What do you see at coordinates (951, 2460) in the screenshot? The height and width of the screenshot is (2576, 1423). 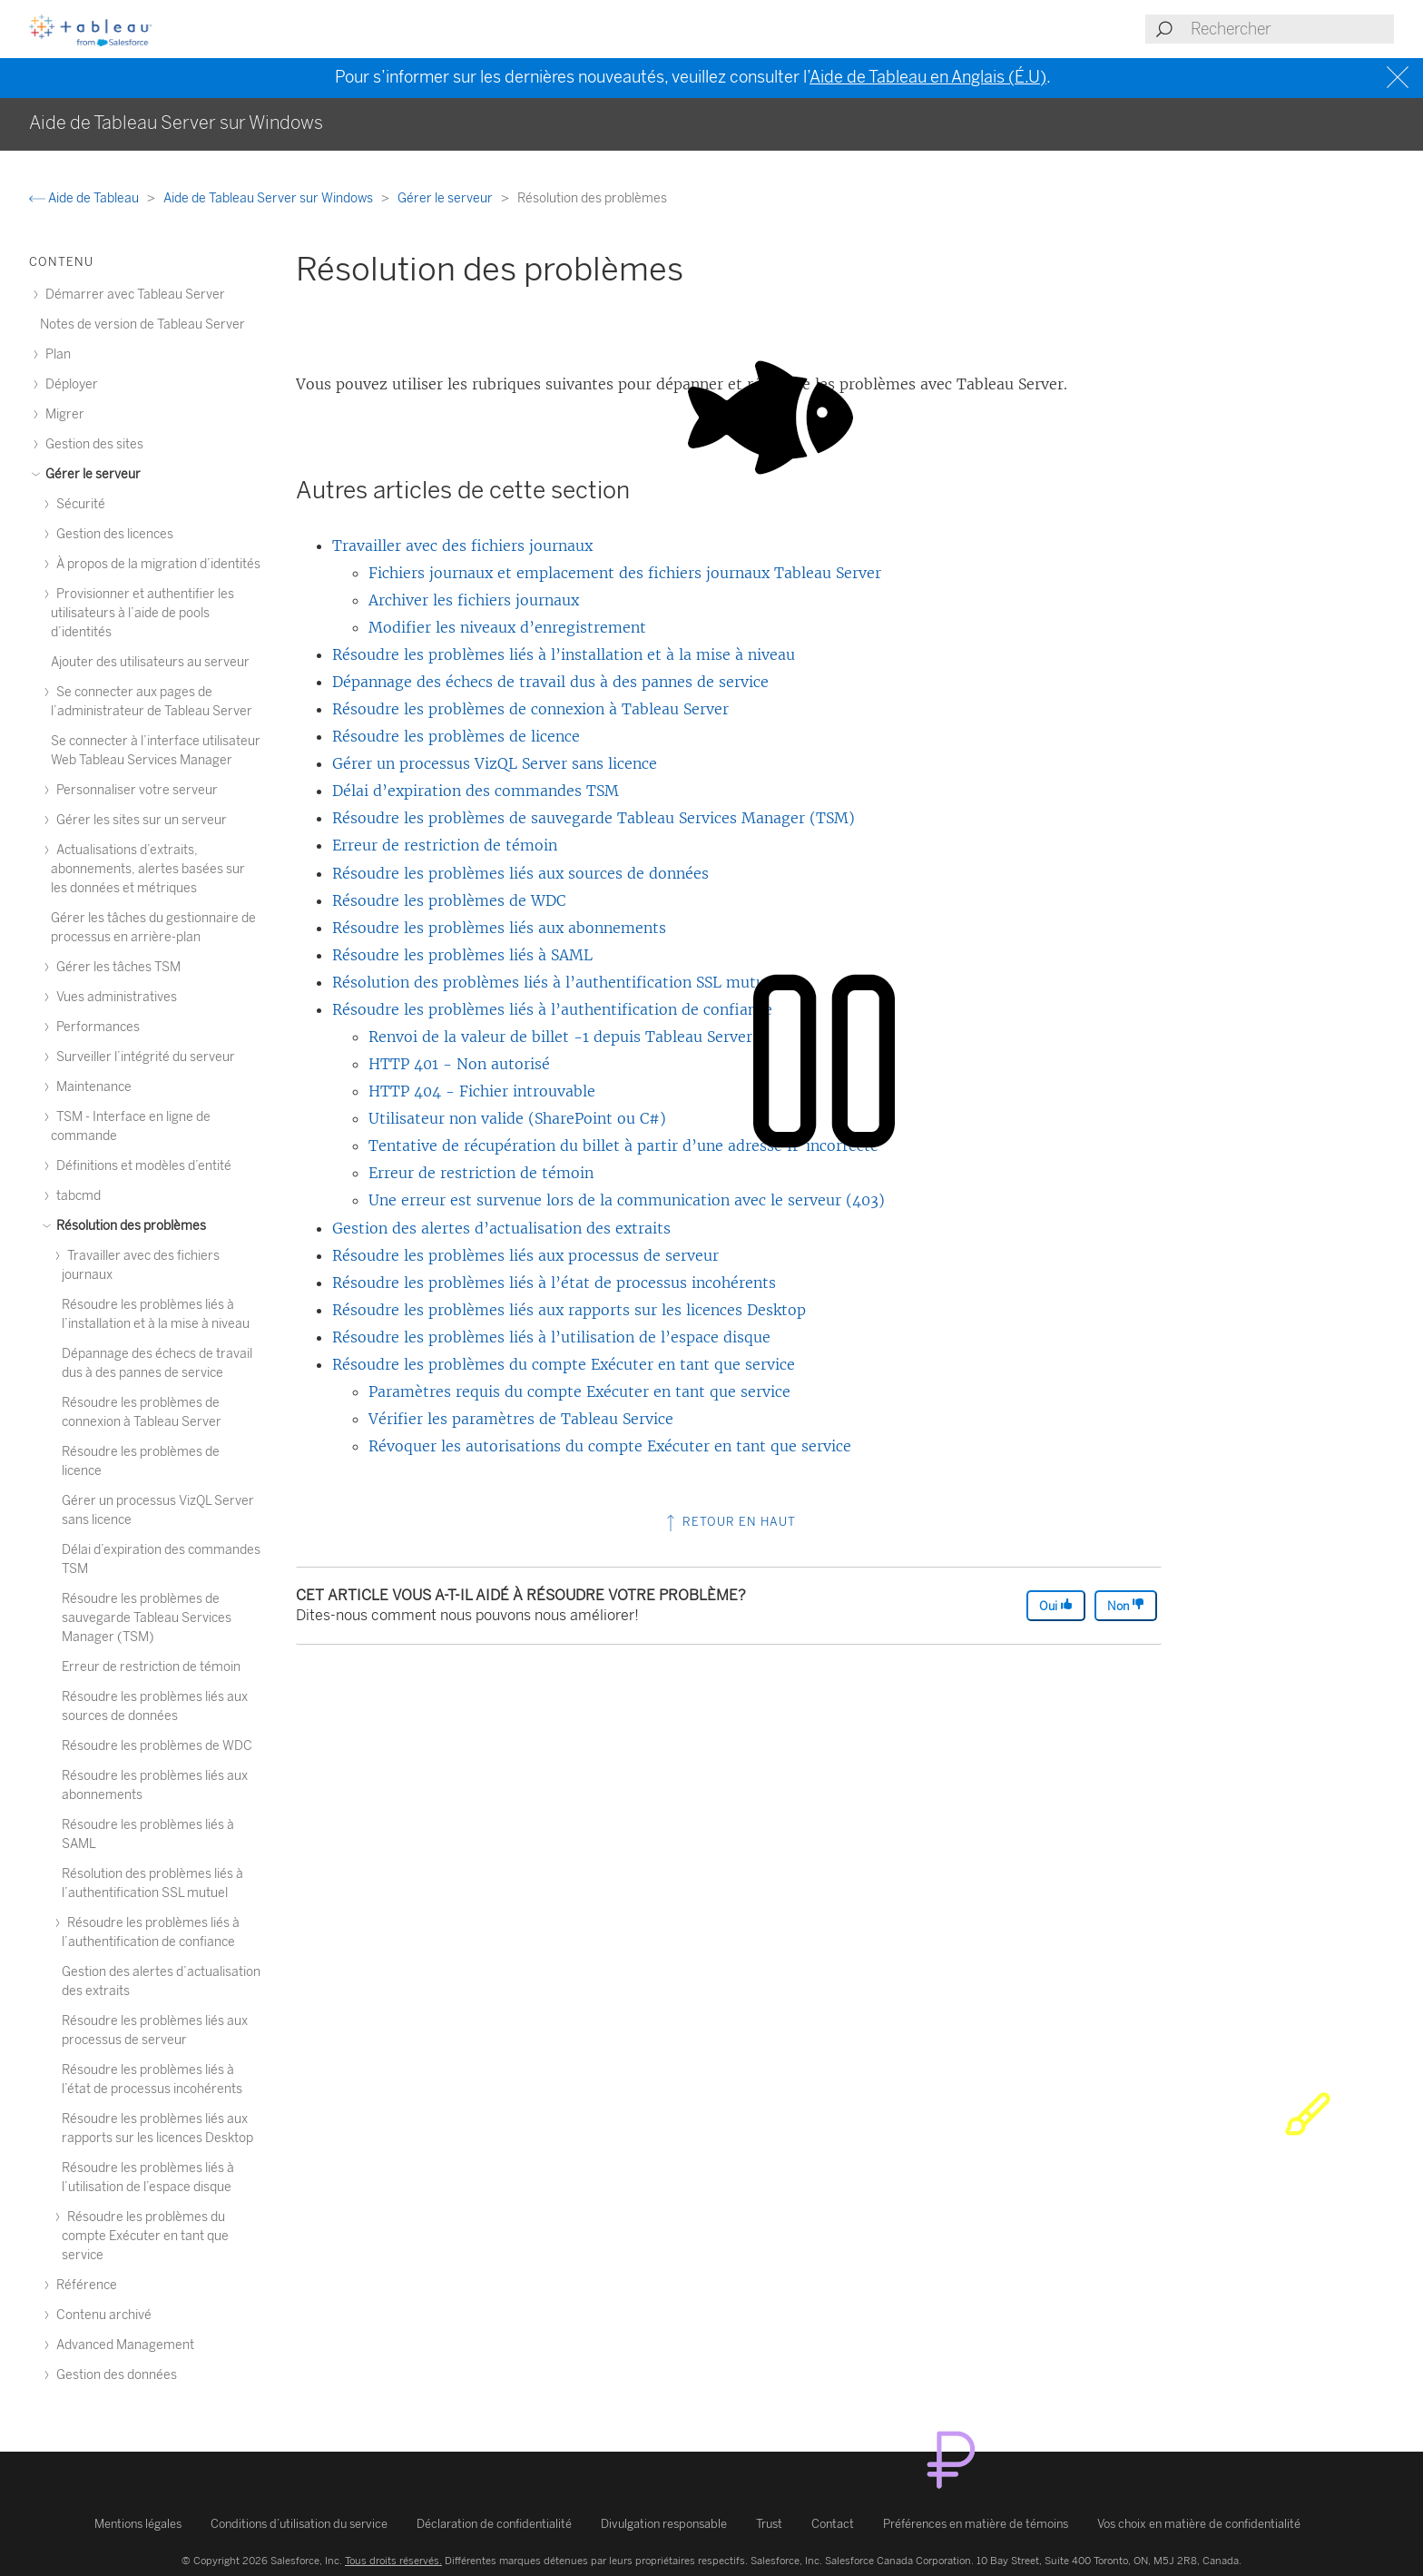 I see `view prices in russian rubles` at bounding box center [951, 2460].